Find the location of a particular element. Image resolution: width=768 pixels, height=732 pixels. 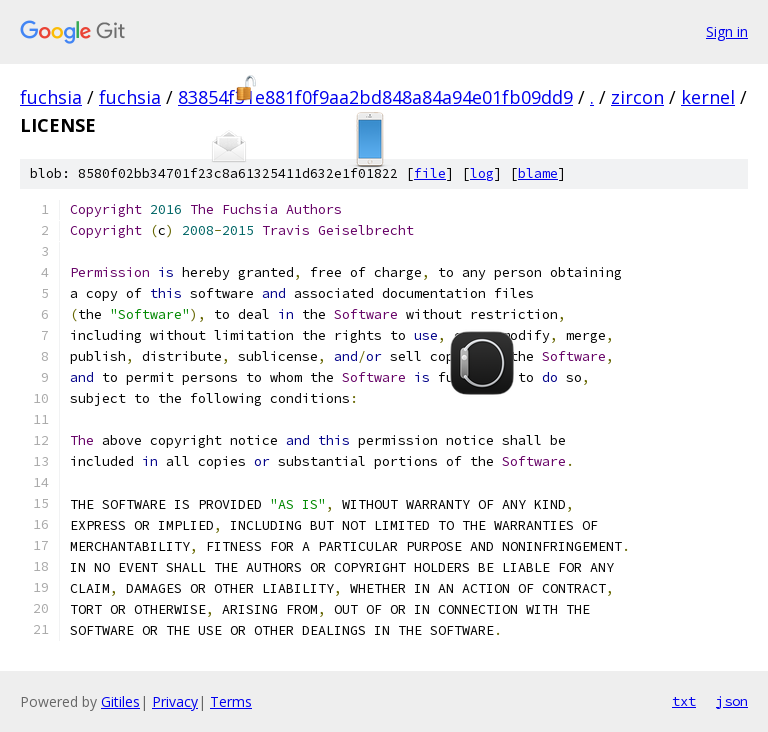

indicates an unlocked or unsecured item is located at coordinates (246, 88).